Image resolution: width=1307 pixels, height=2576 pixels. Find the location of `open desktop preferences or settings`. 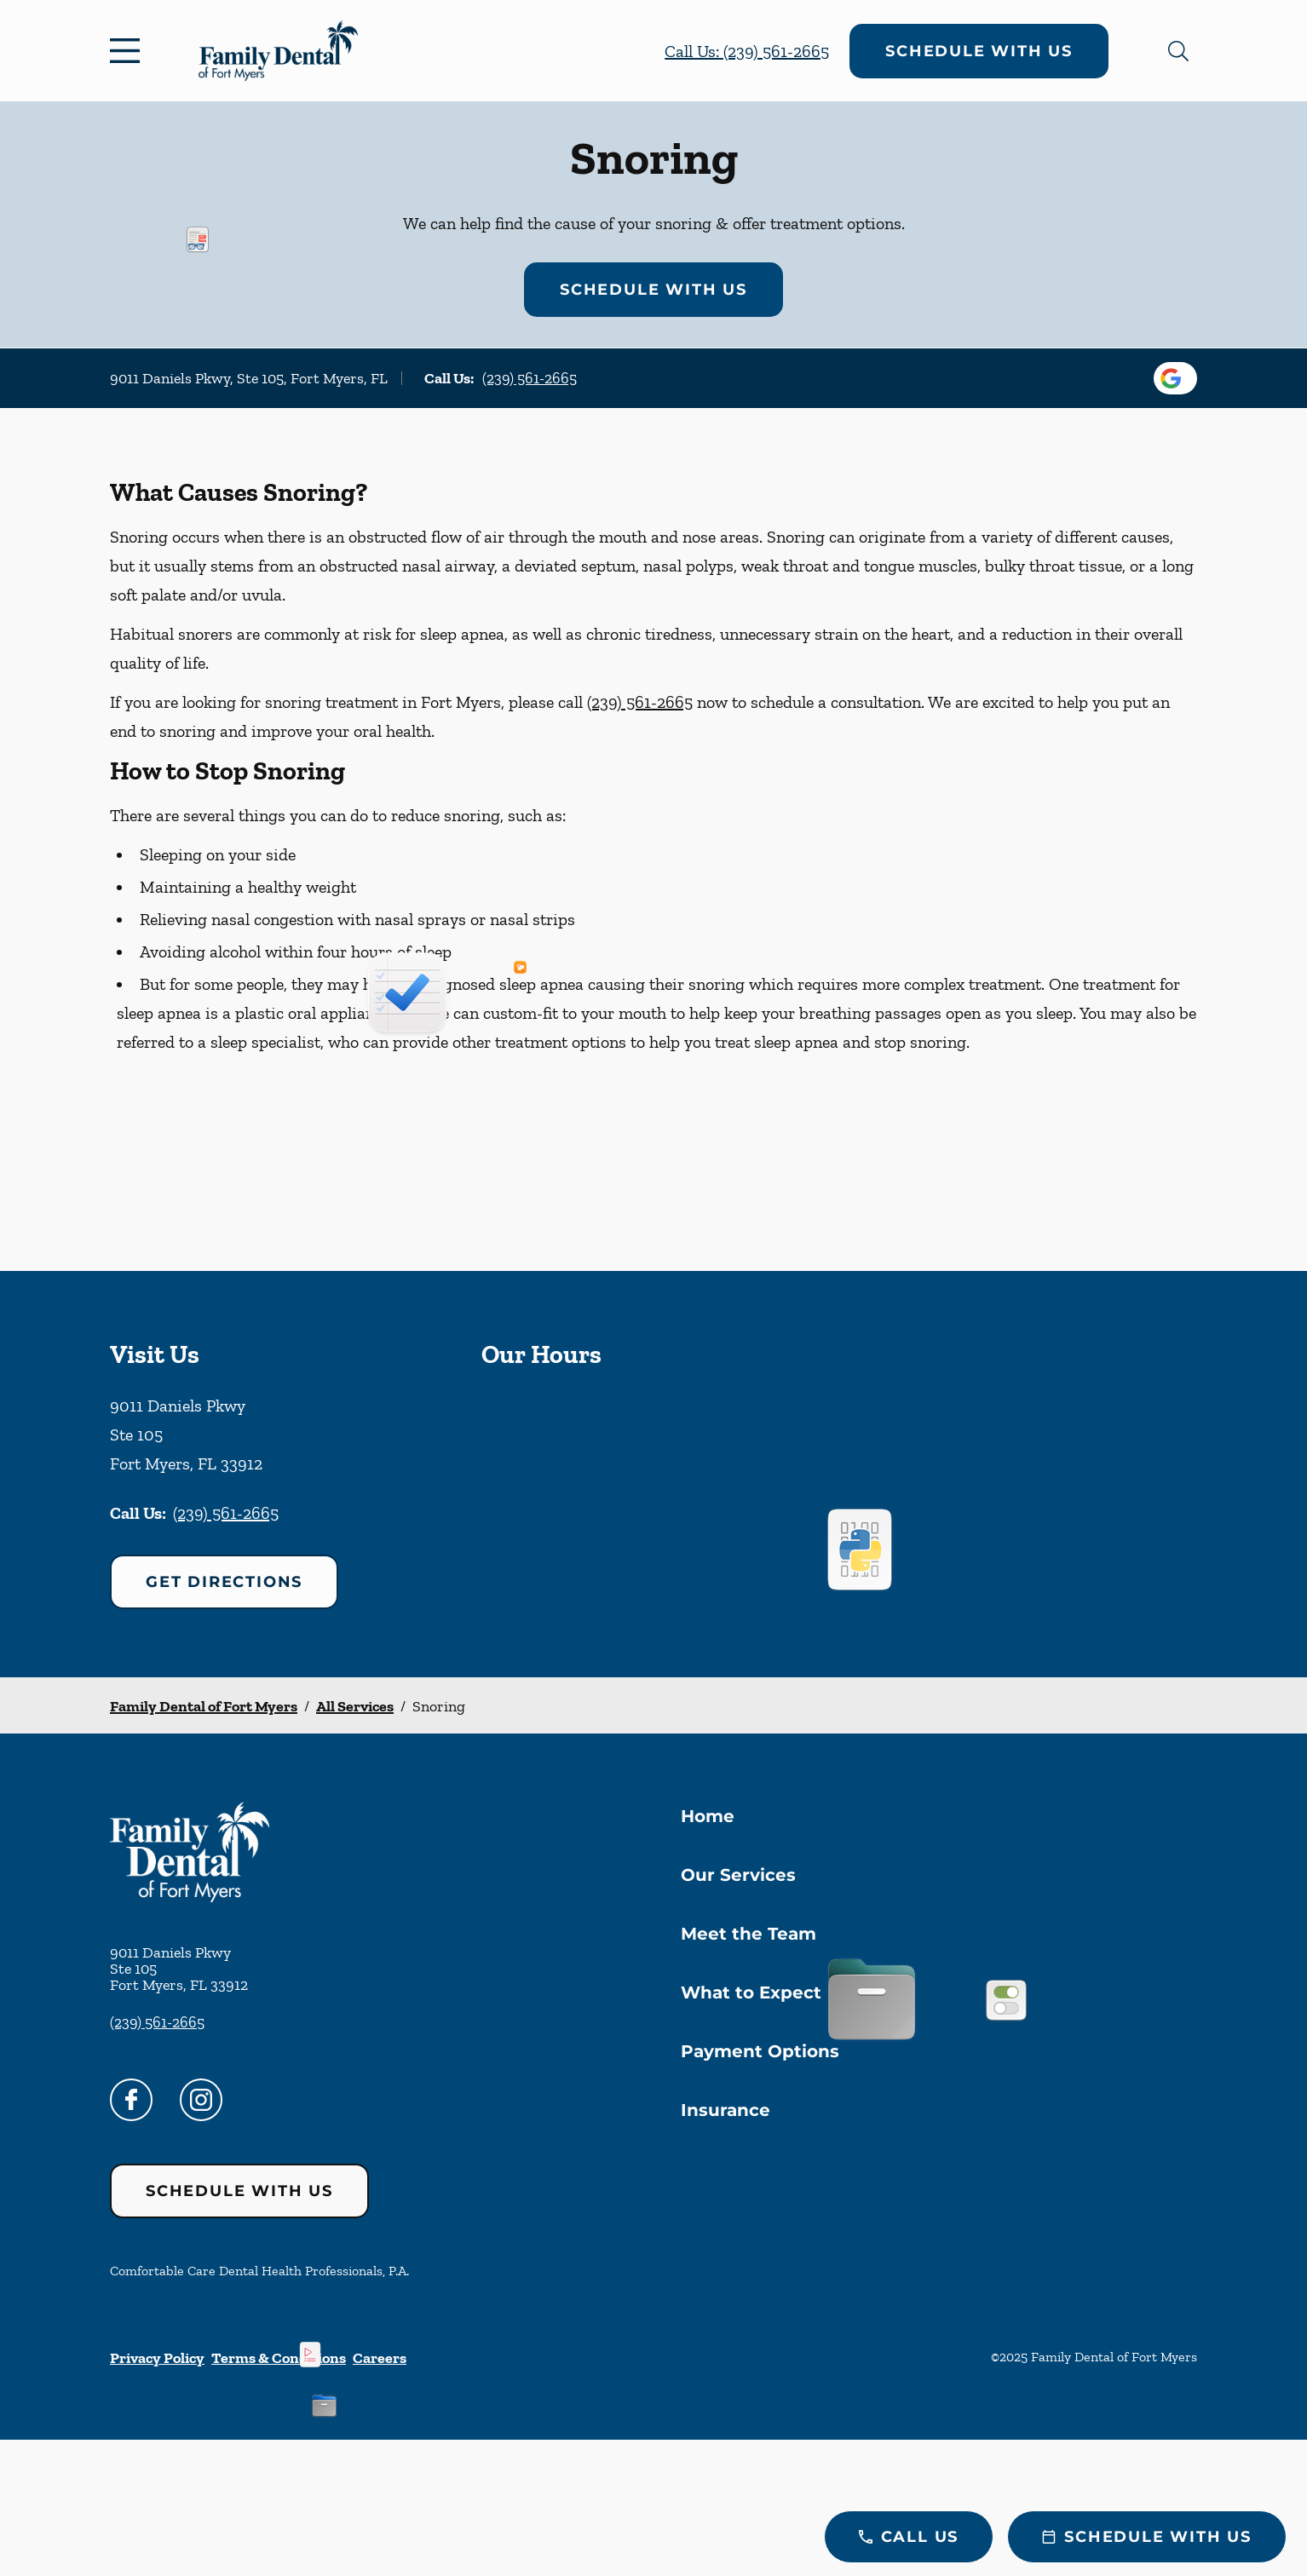

open desktop preferences or settings is located at coordinates (1006, 2000).